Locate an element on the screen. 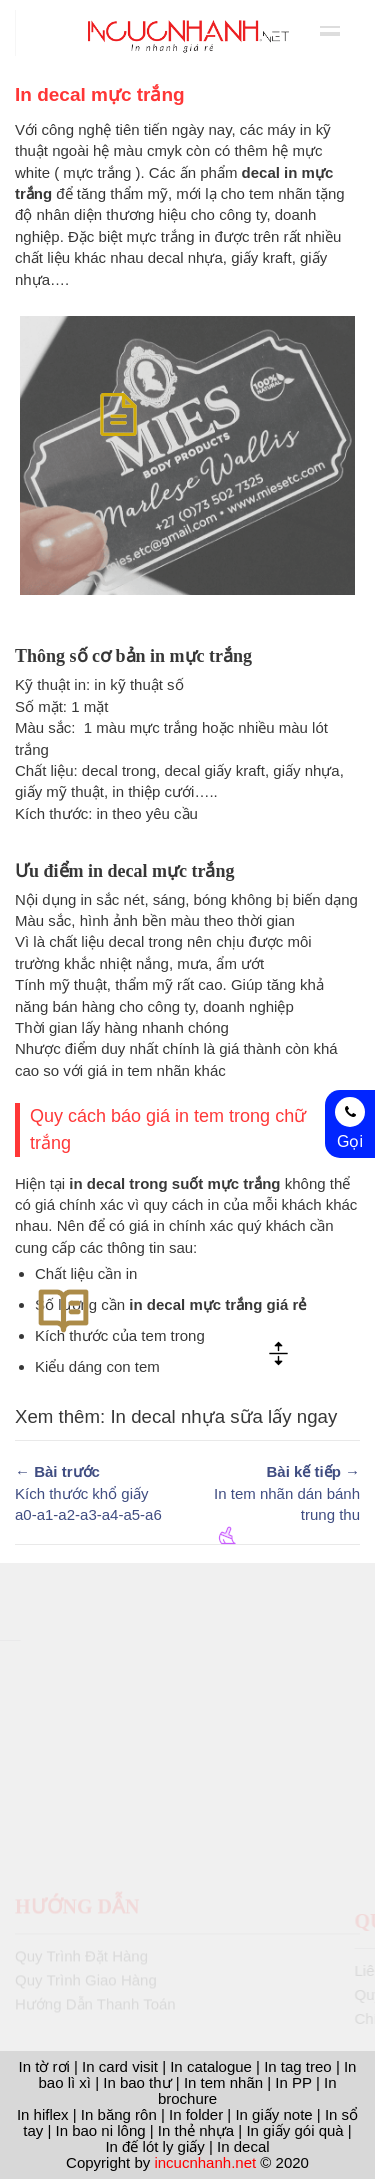 The height and width of the screenshot is (2179, 375). open reading mode or e-reader is located at coordinates (63, 1307).